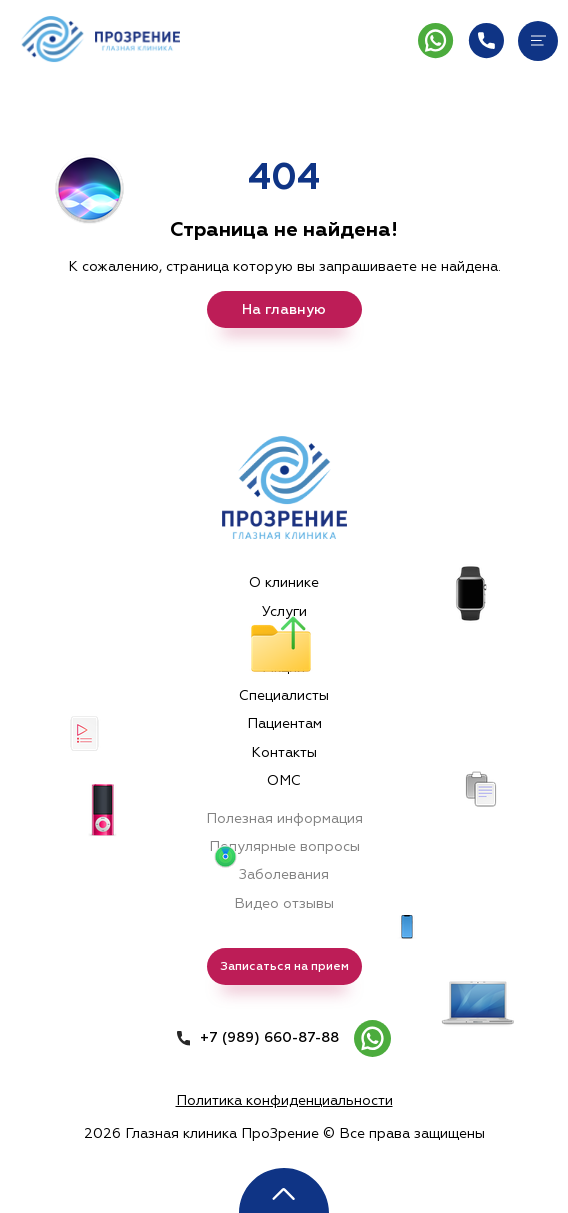 This screenshot has height=1213, width=568. What do you see at coordinates (84, 733) in the screenshot?
I see `an mpegurl audio playlist file` at bounding box center [84, 733].